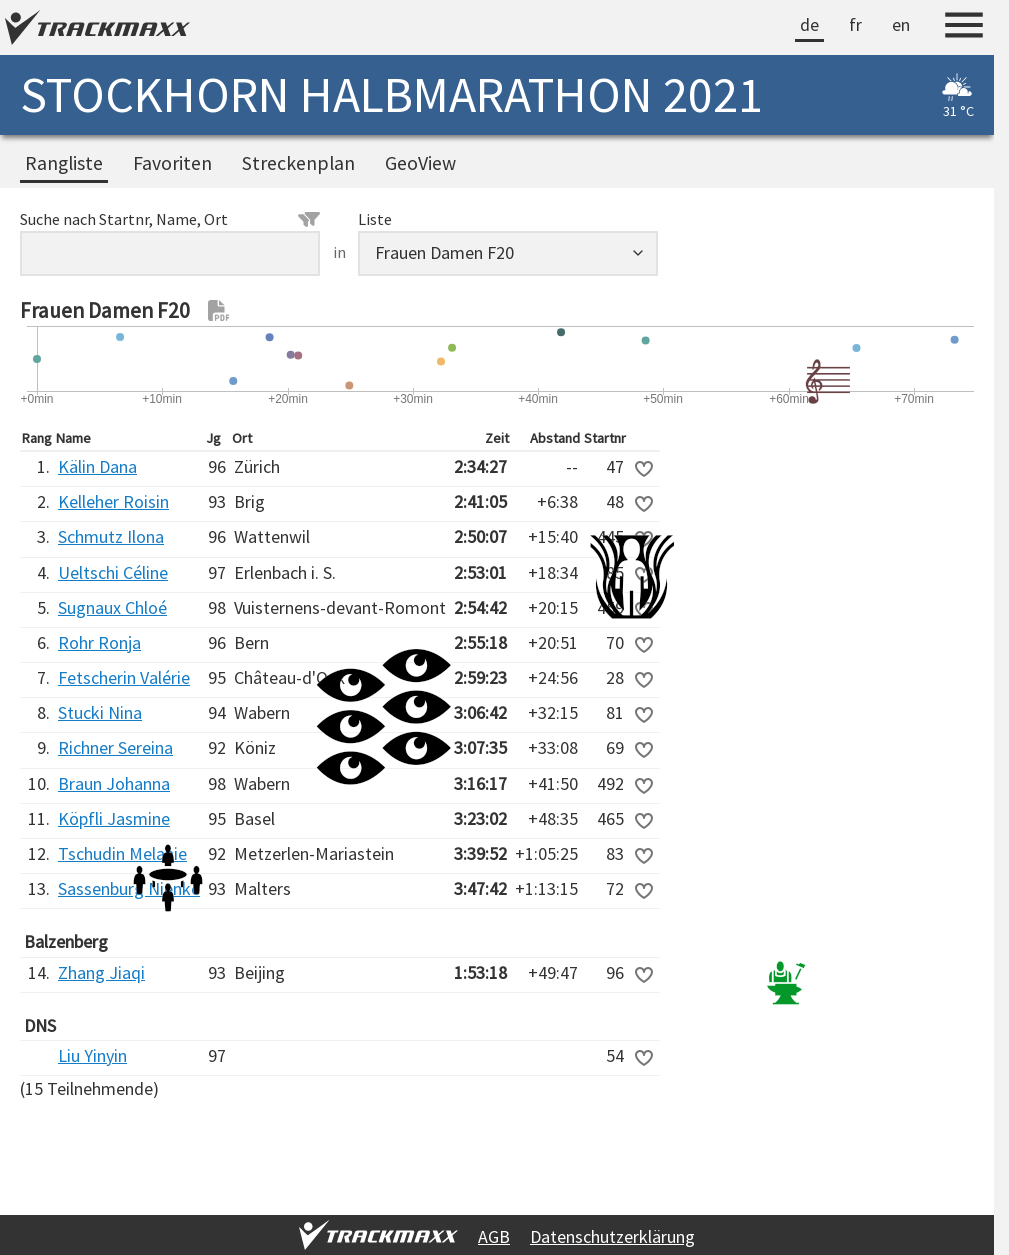 Image resolution: width=1009 pixels, height=1255 pixels. Describe the element at coordinates (828, 381) in the screenshot. I see `view sheet music or musical scores` at that location.